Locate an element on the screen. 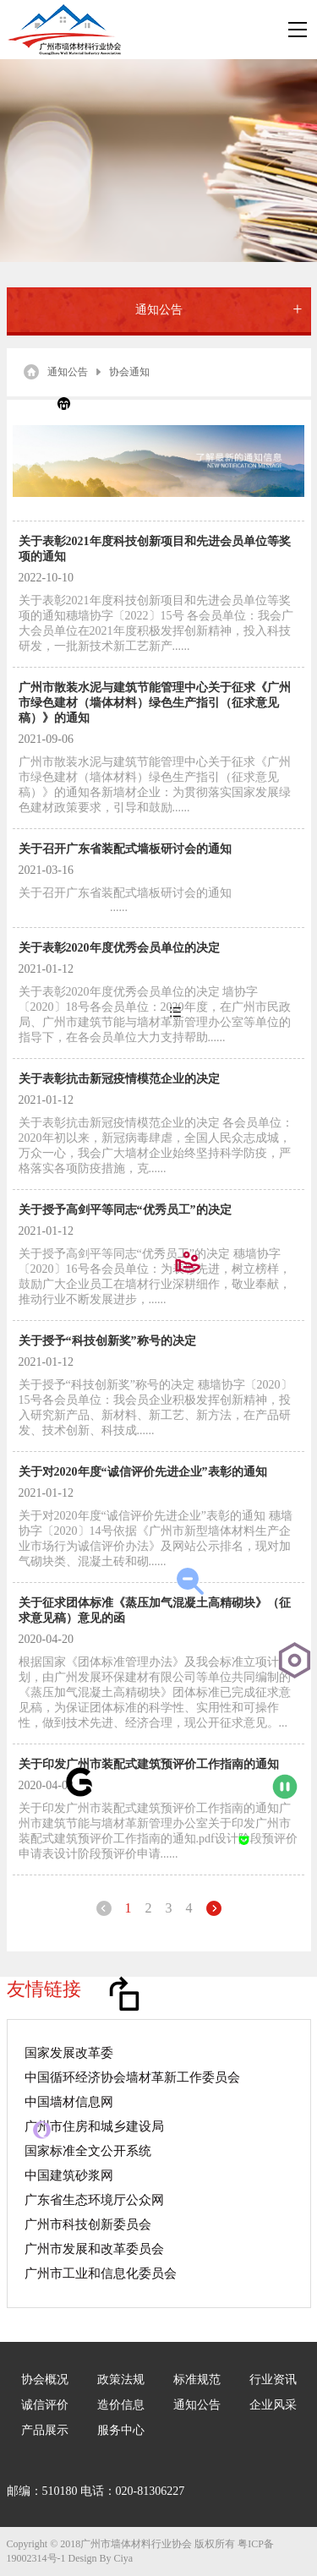 This screenshot has width=317, height=2576. view items as a bulleted list is located at coordinates (175, 1012).